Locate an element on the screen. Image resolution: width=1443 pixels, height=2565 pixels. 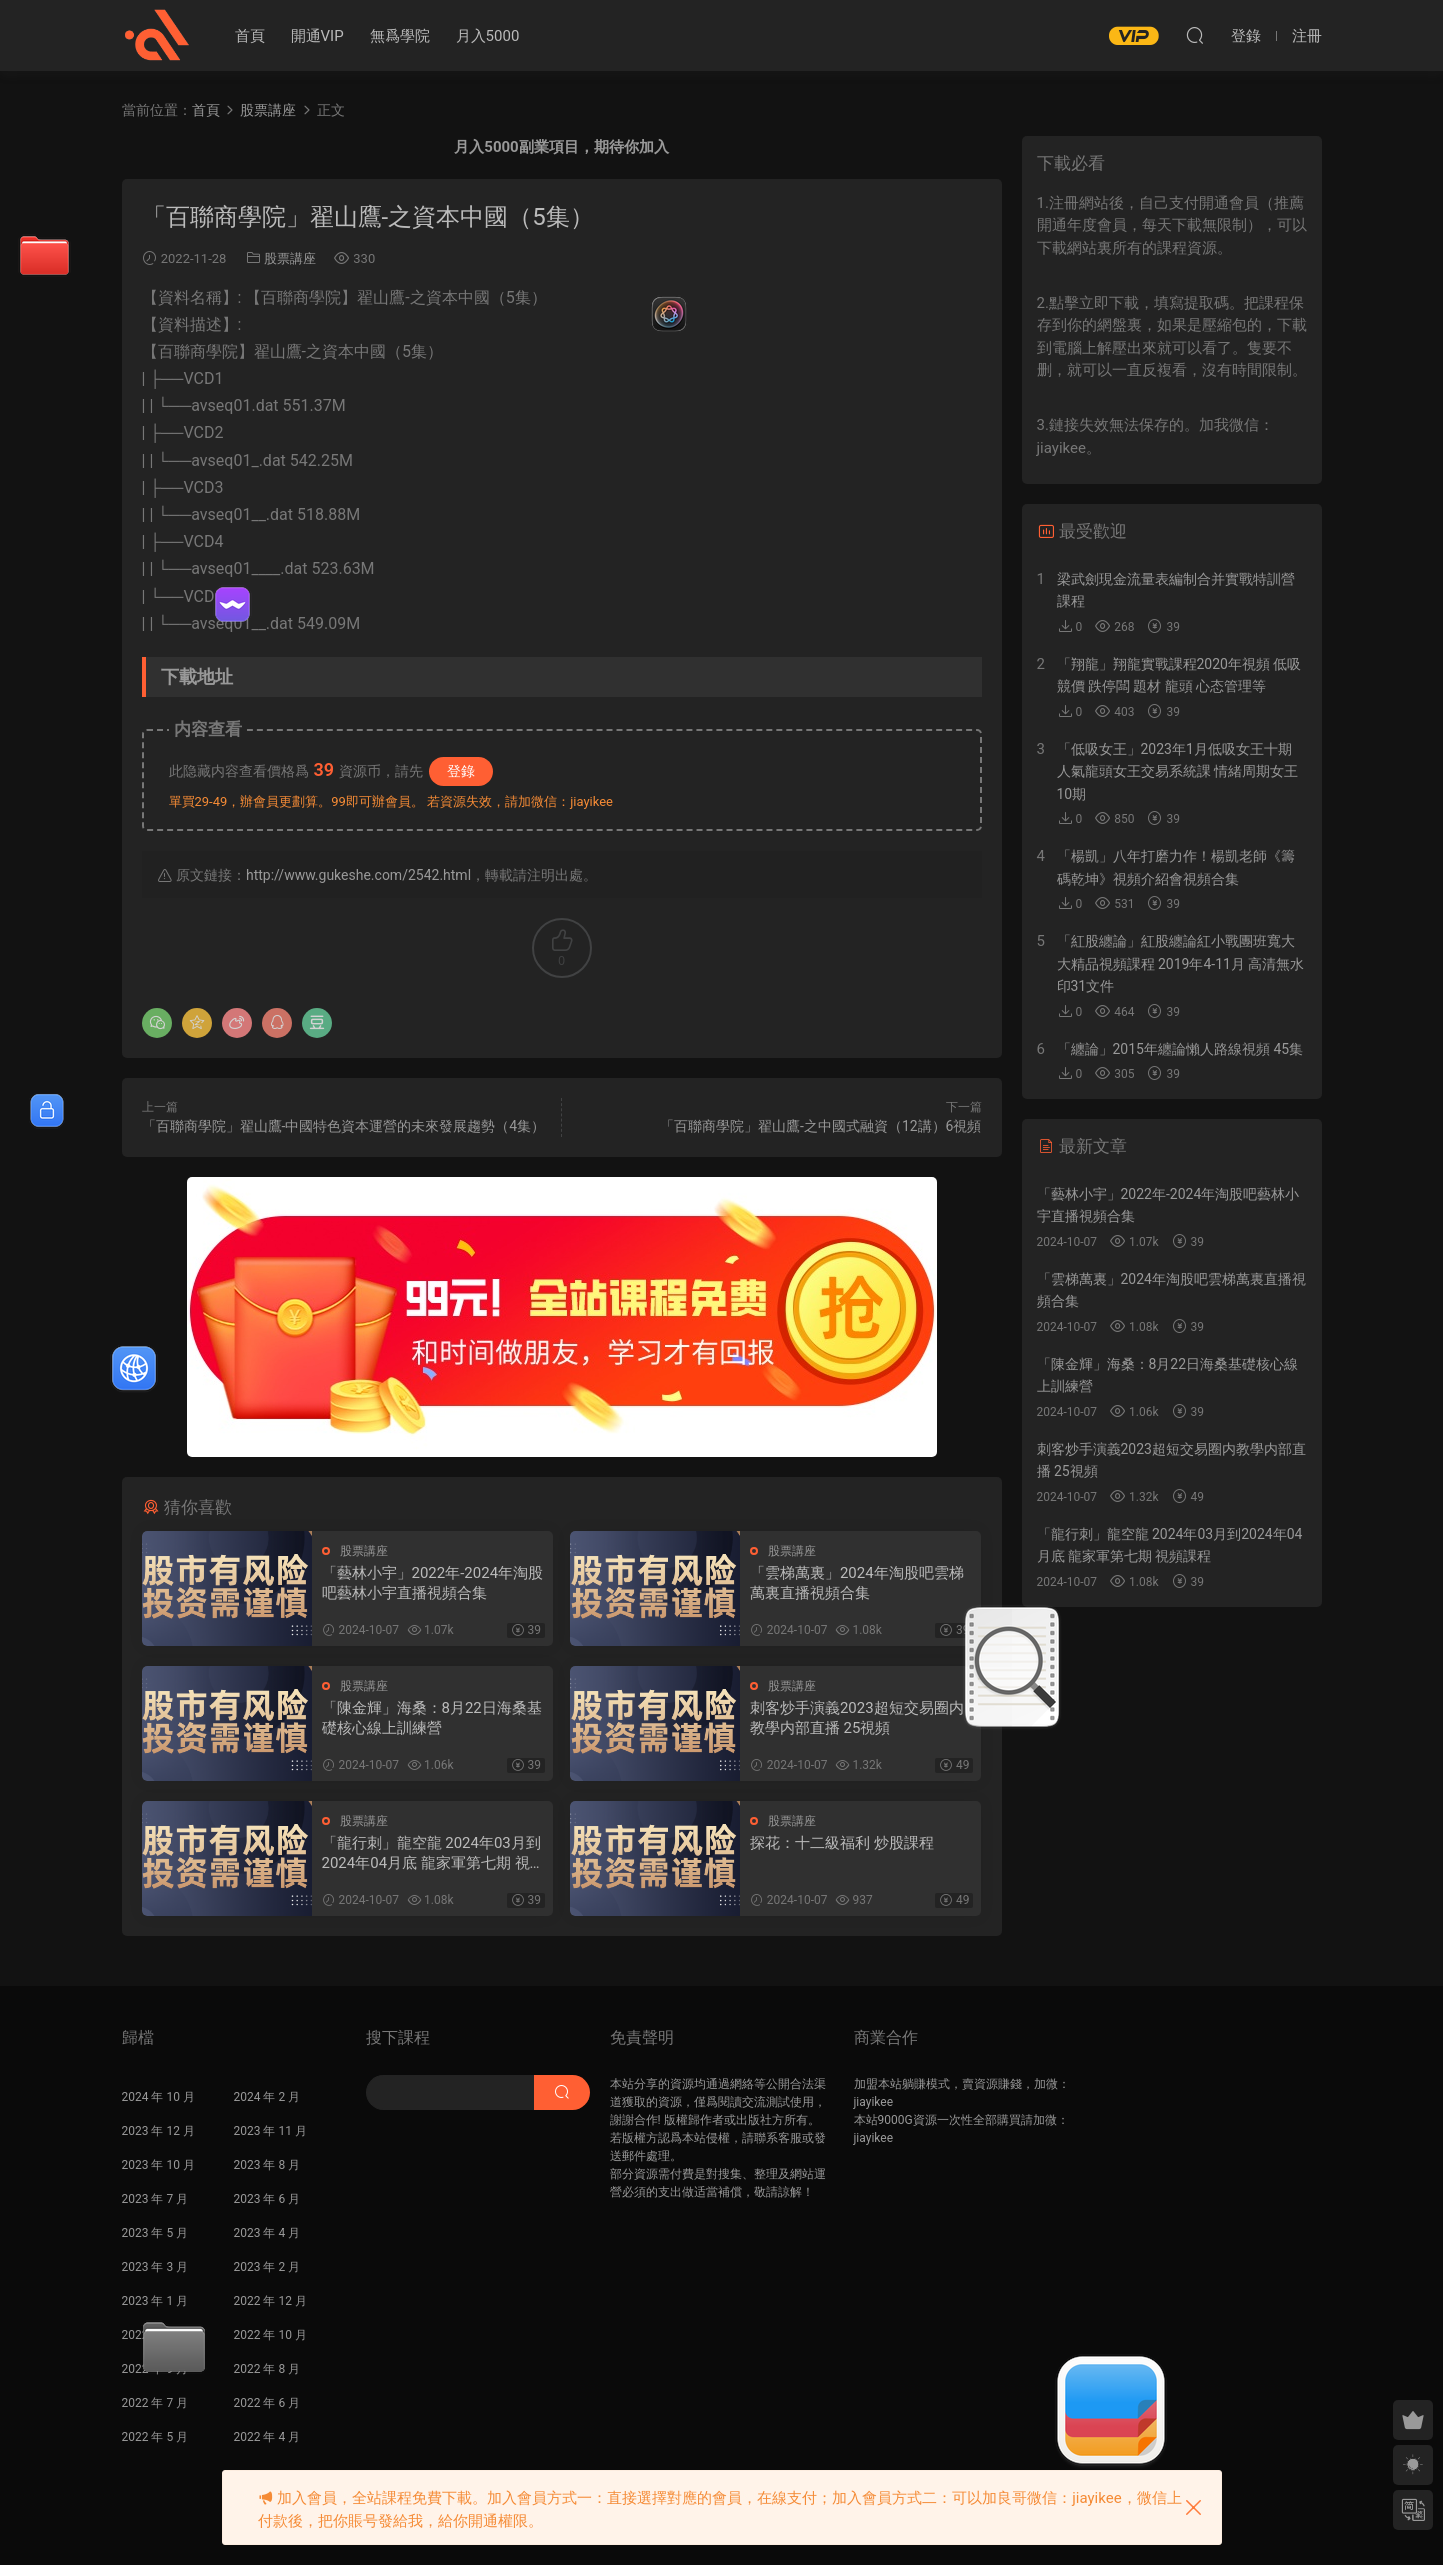
open buho app for mac is located at coordinates (1111, 2410).